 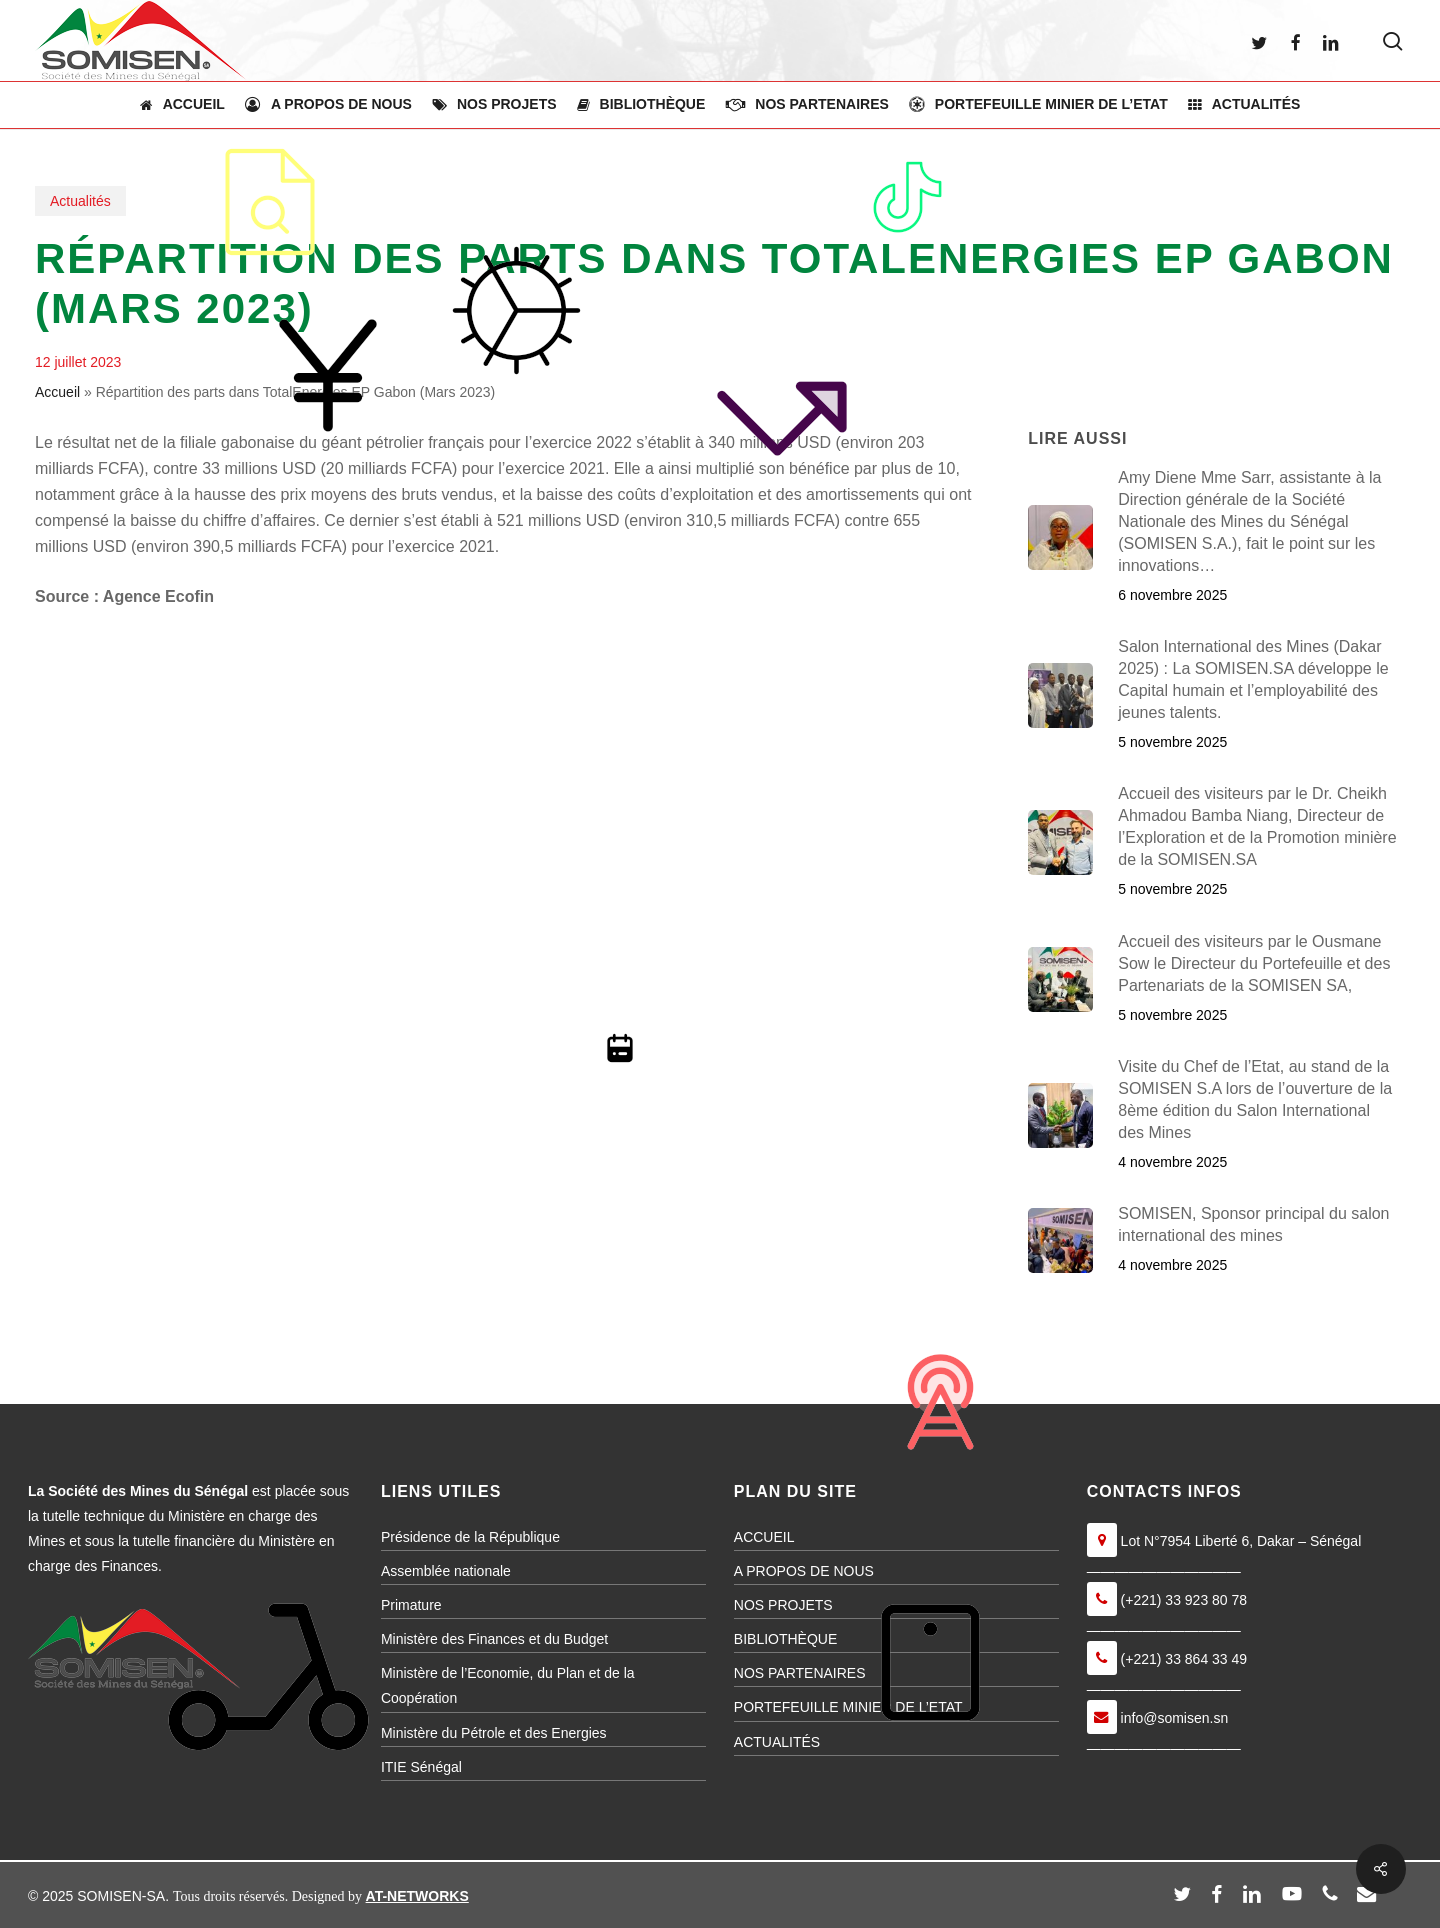 I want to click on view calendar or scheduled events, so click(x=620, y=1048).